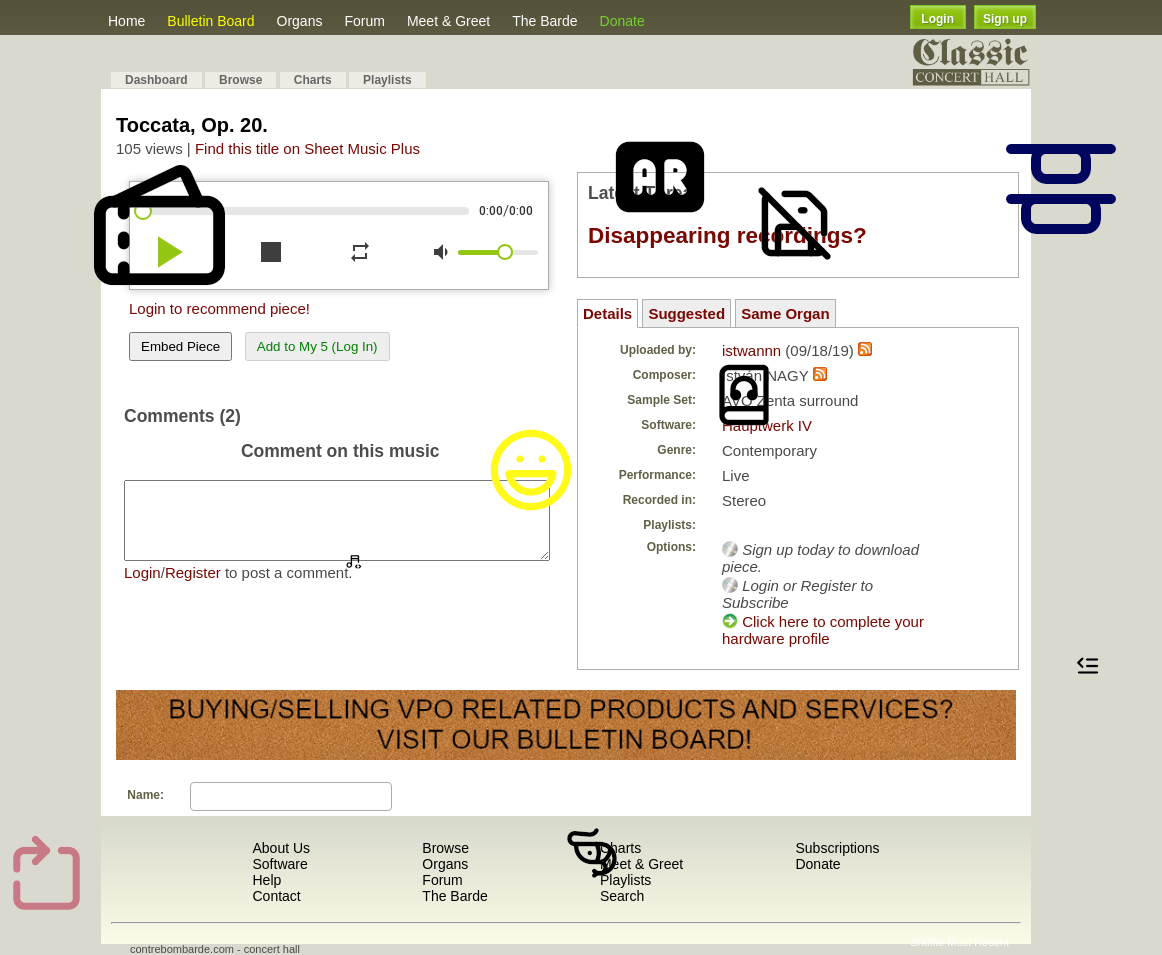 This screenshot has width=1162, height=955. What do you see at coordinates (1061, 189) in the screenshot?
I see `align objects to the top edge with vertical distribution` at bounding box center [1061, 189].